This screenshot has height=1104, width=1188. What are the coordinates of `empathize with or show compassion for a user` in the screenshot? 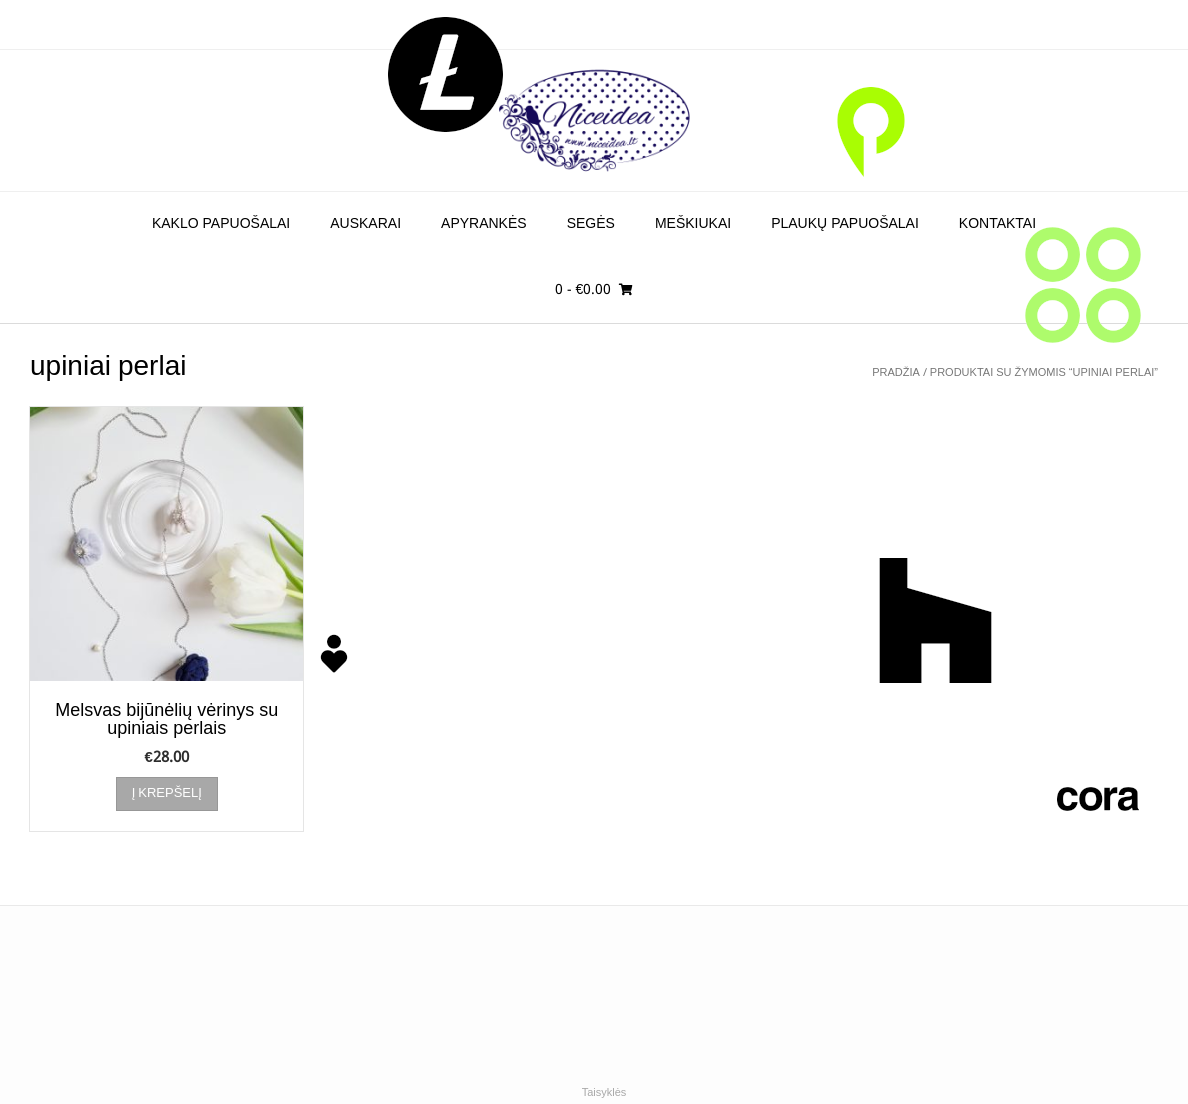 It's located at (334, 654).